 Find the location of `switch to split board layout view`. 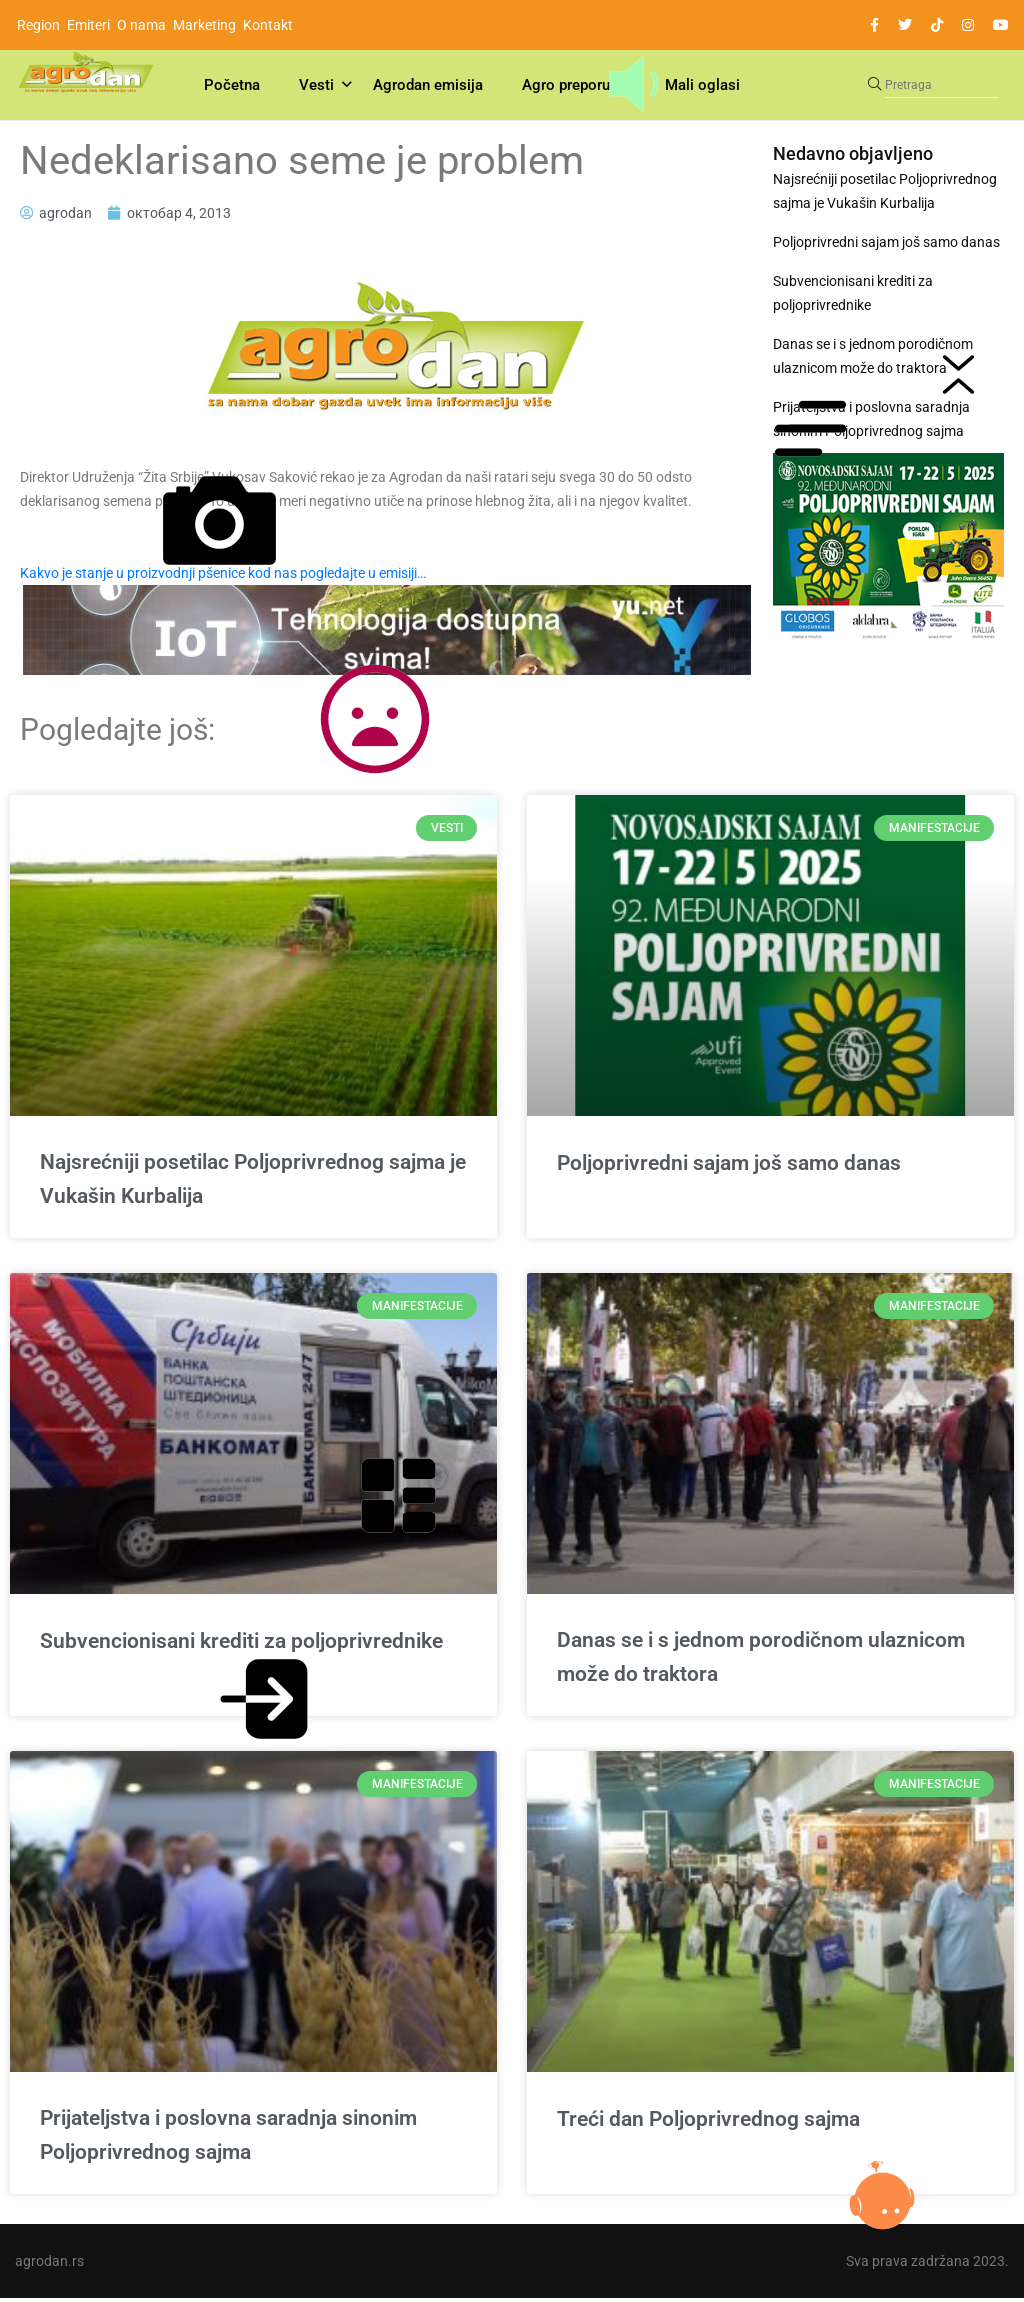

switch to split board layout view is located at coordinates (398, 1495).